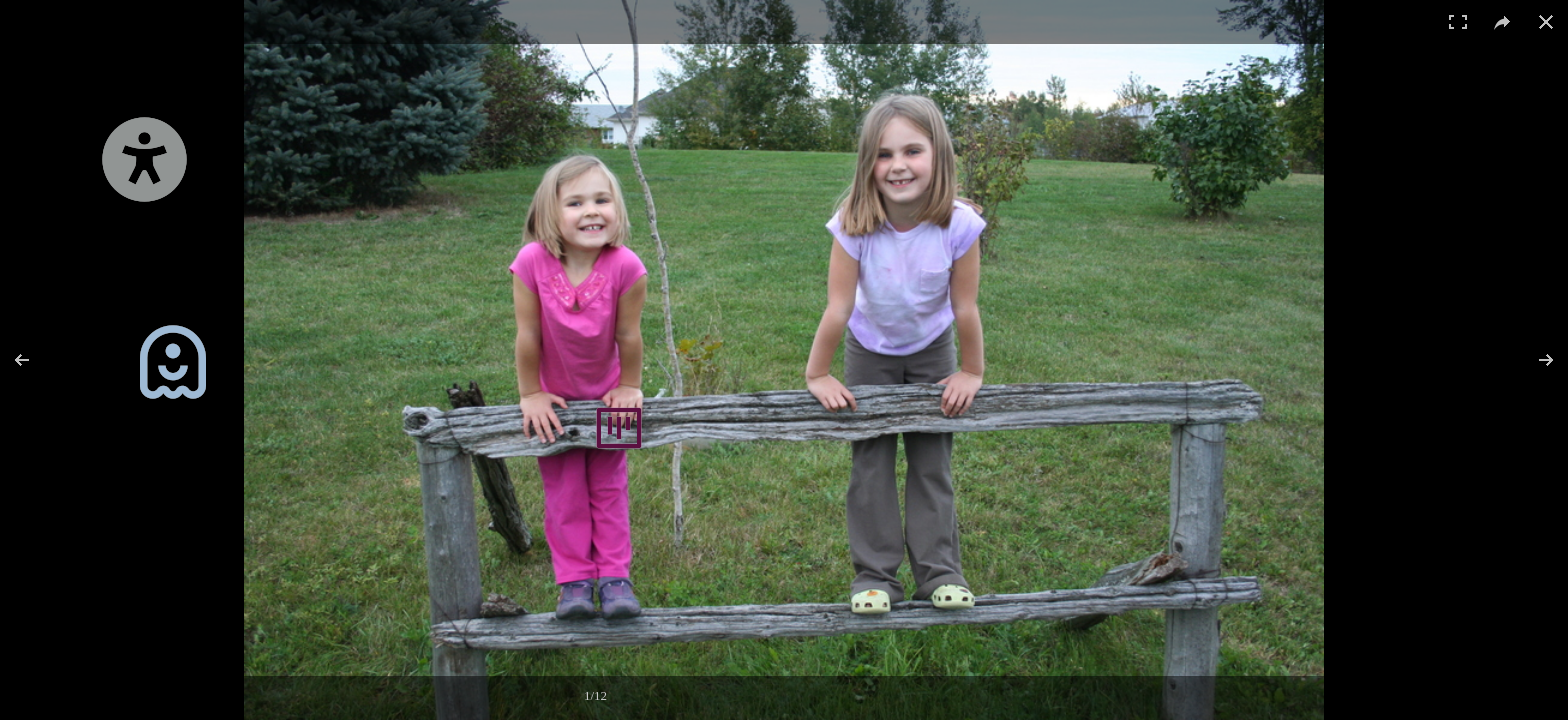  What do you see at coordinates (144, 159) in the screenshot?
I see `enable accessibility features` at bounding box center [144, 159].